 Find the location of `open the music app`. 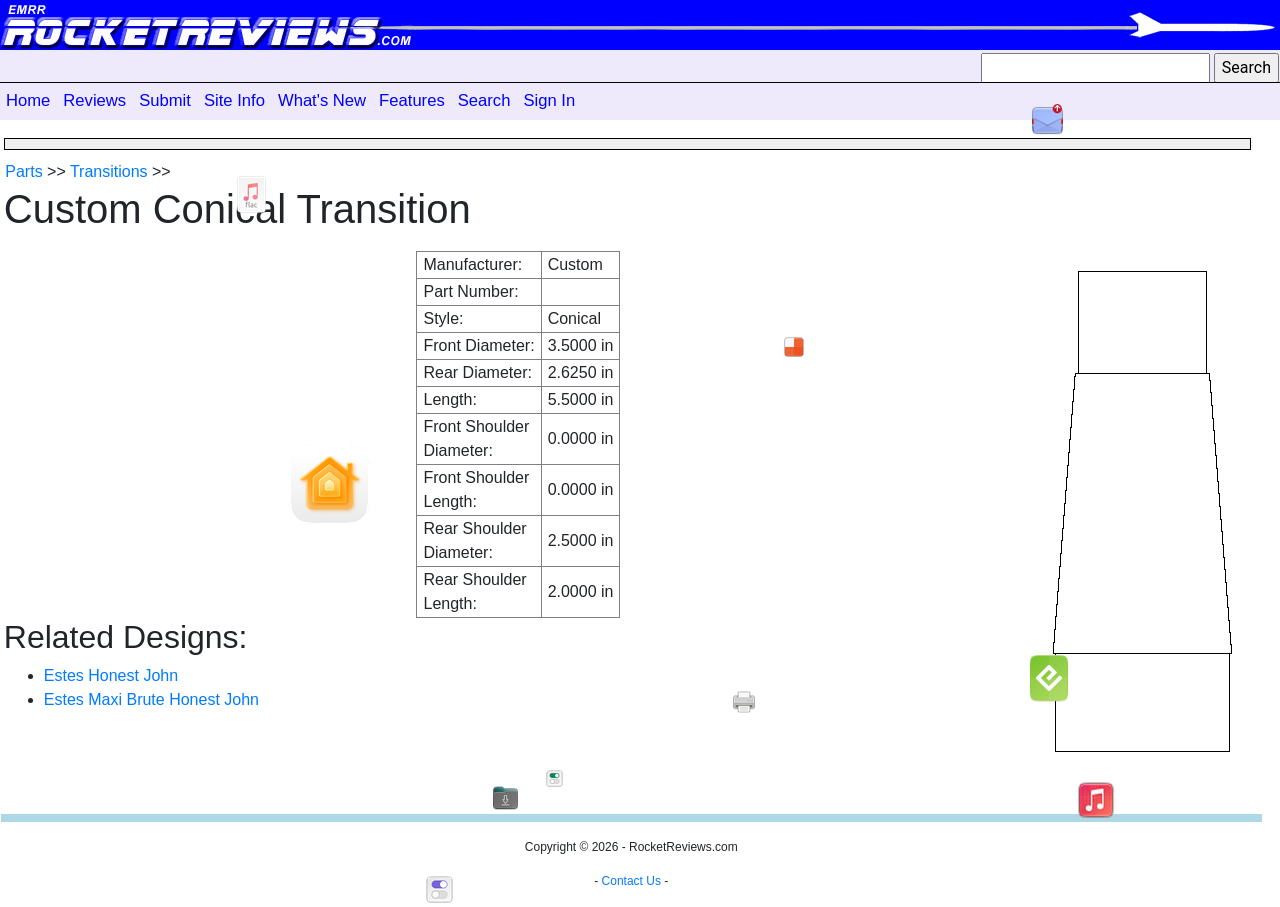

open the music app is located at coordinates (1096, 800).